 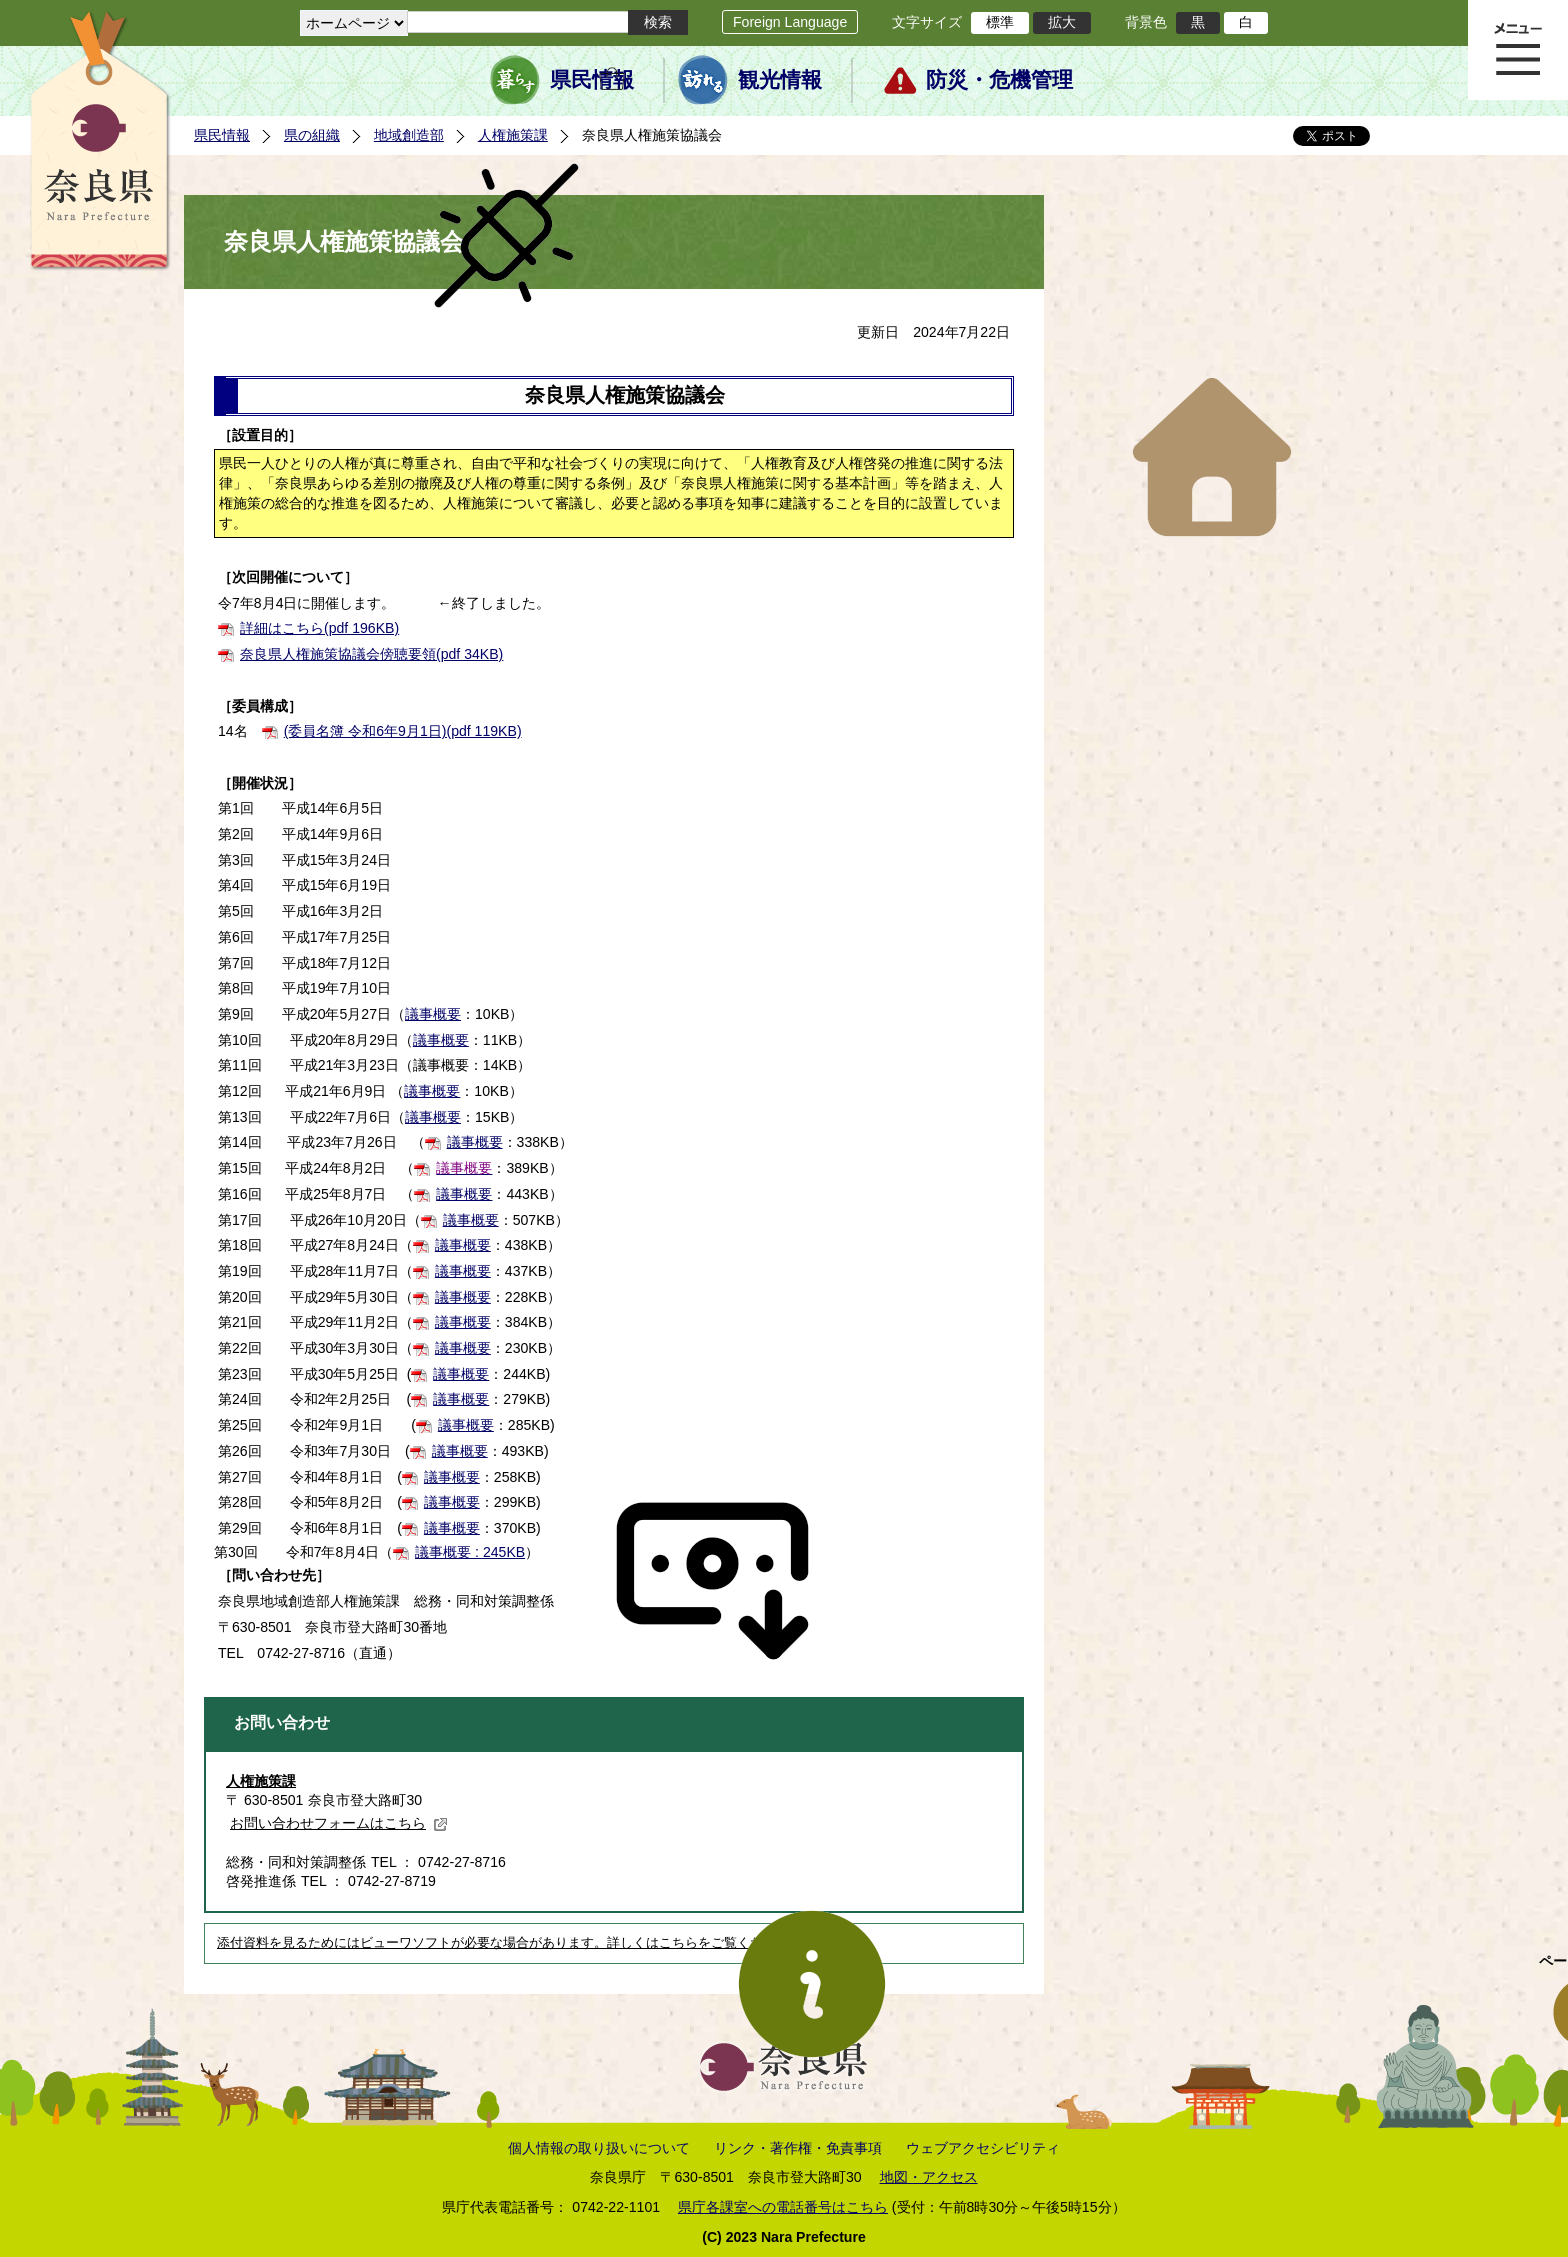 What do you see at coordinates (506, 235) in the screenshot?
I see `indicates an active connection established` at bounding box center [506, 235].